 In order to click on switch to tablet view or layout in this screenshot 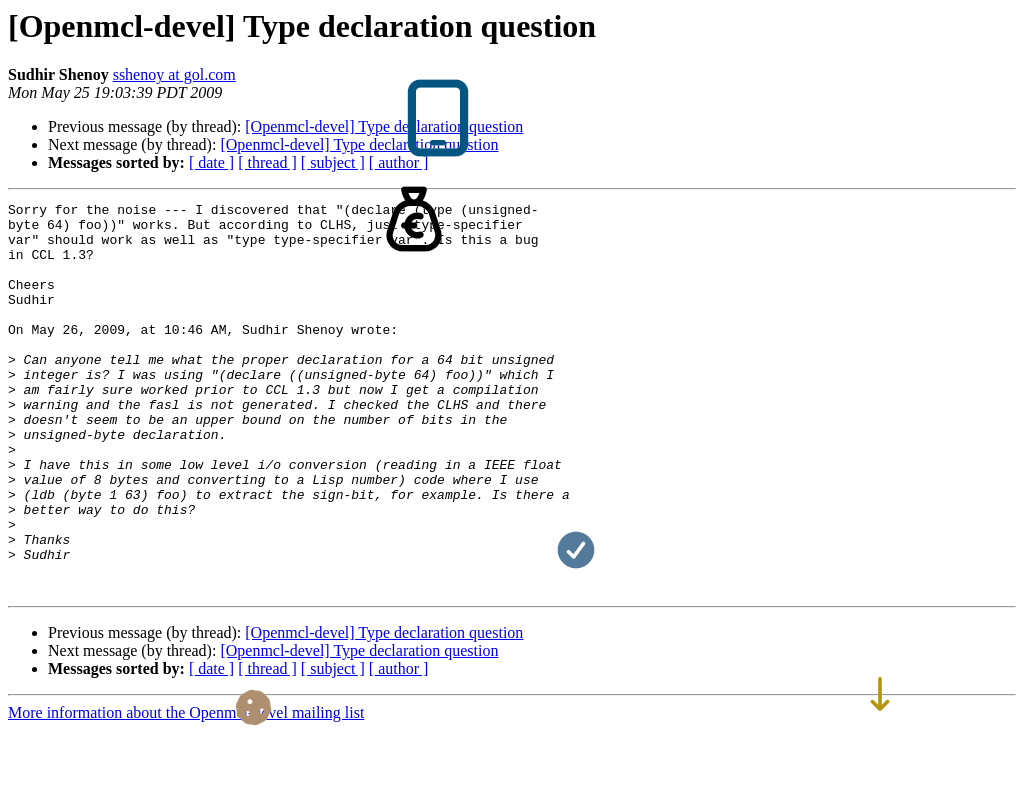, I will do `click(438, 118)`.